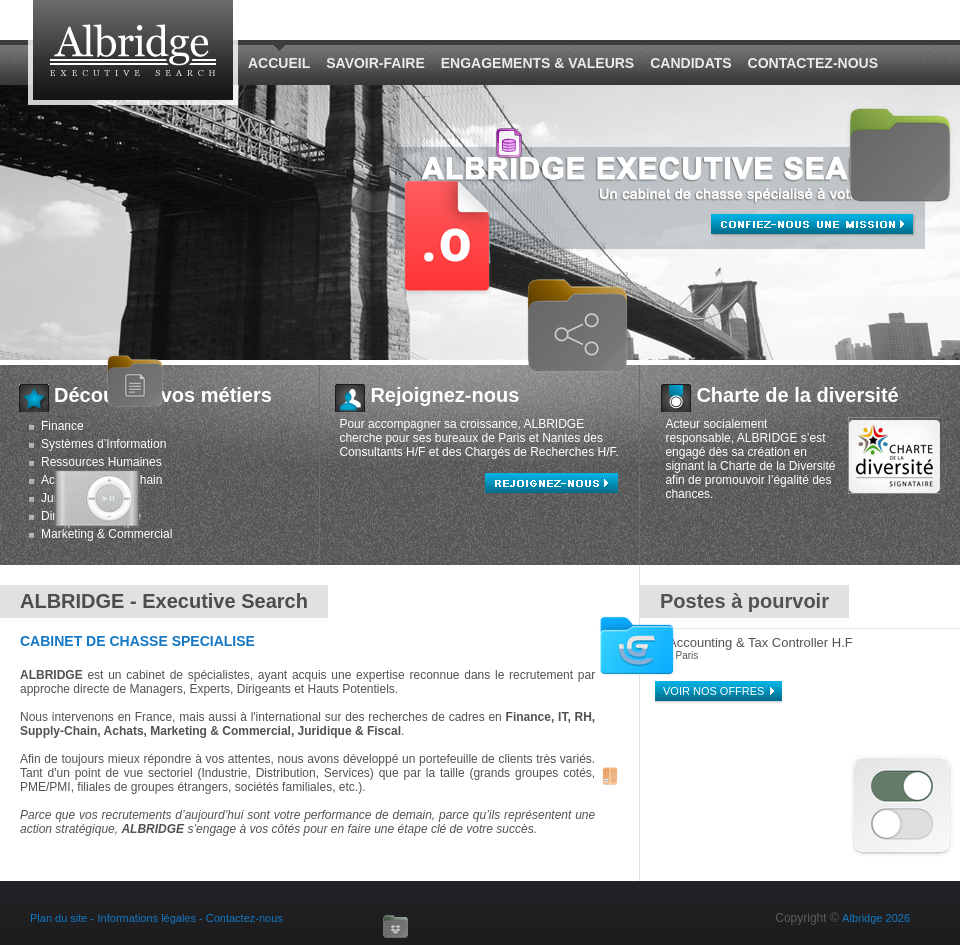 The width and height of the screenshot is (960, 945). What do you see at coordinates (395, 926) in the screenshot?
I see `open dropbox synced folder` at bounding box center [395, 926].